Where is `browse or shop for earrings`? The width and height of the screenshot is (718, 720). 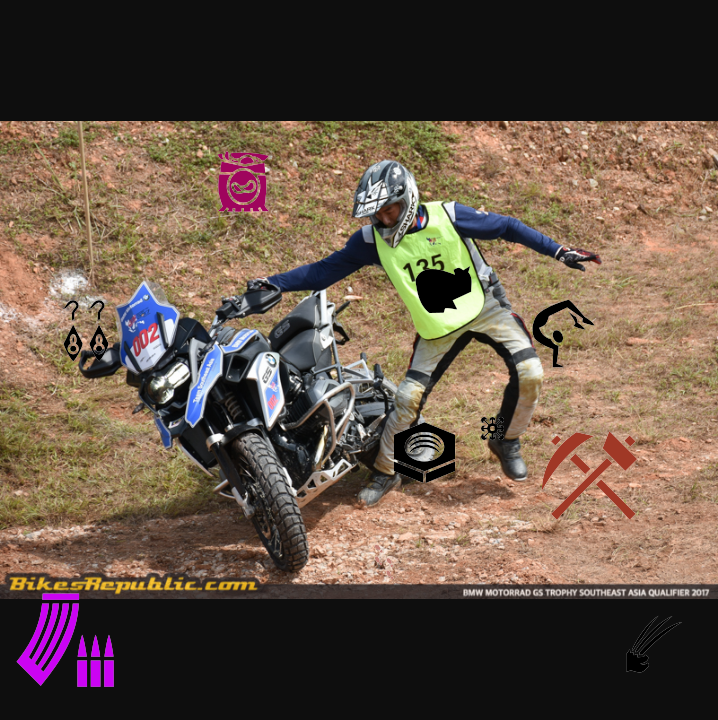 browse or shop for earrings is located at coordinates (85, 329).